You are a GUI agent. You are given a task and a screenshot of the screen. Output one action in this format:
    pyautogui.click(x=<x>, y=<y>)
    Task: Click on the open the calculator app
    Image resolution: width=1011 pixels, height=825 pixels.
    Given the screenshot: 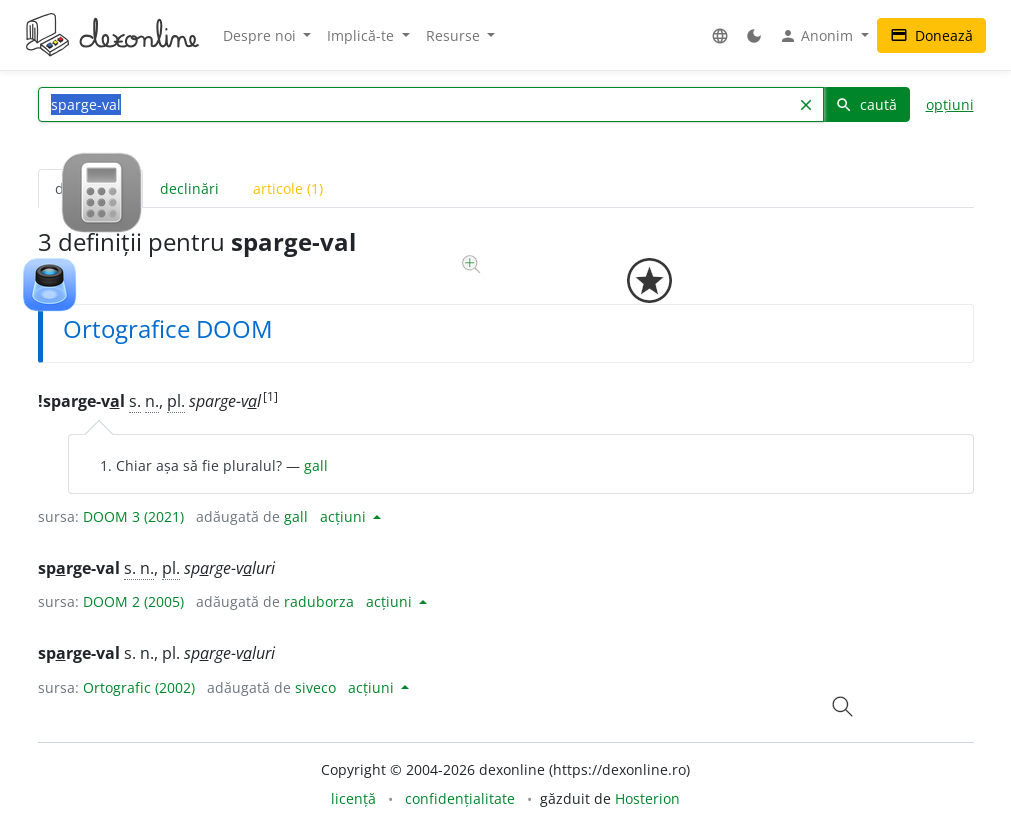 What is the action you would take?
    pyautogui.click(x=101, y=192)
    